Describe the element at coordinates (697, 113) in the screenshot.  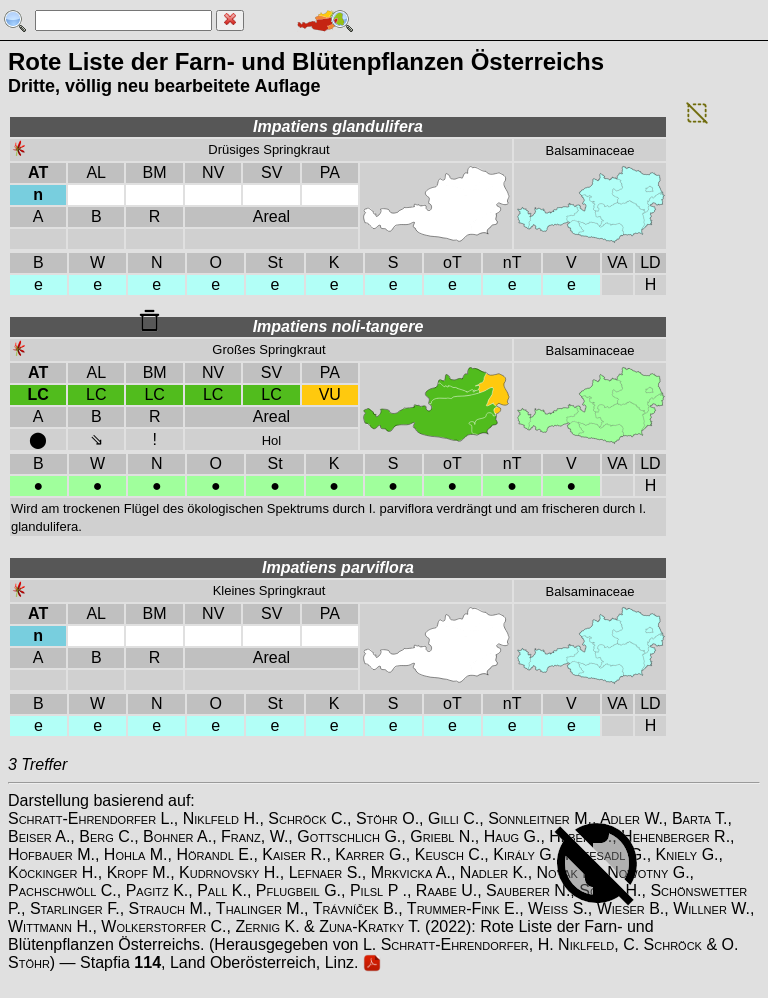
I see `disable marquee selection tool` at that location.